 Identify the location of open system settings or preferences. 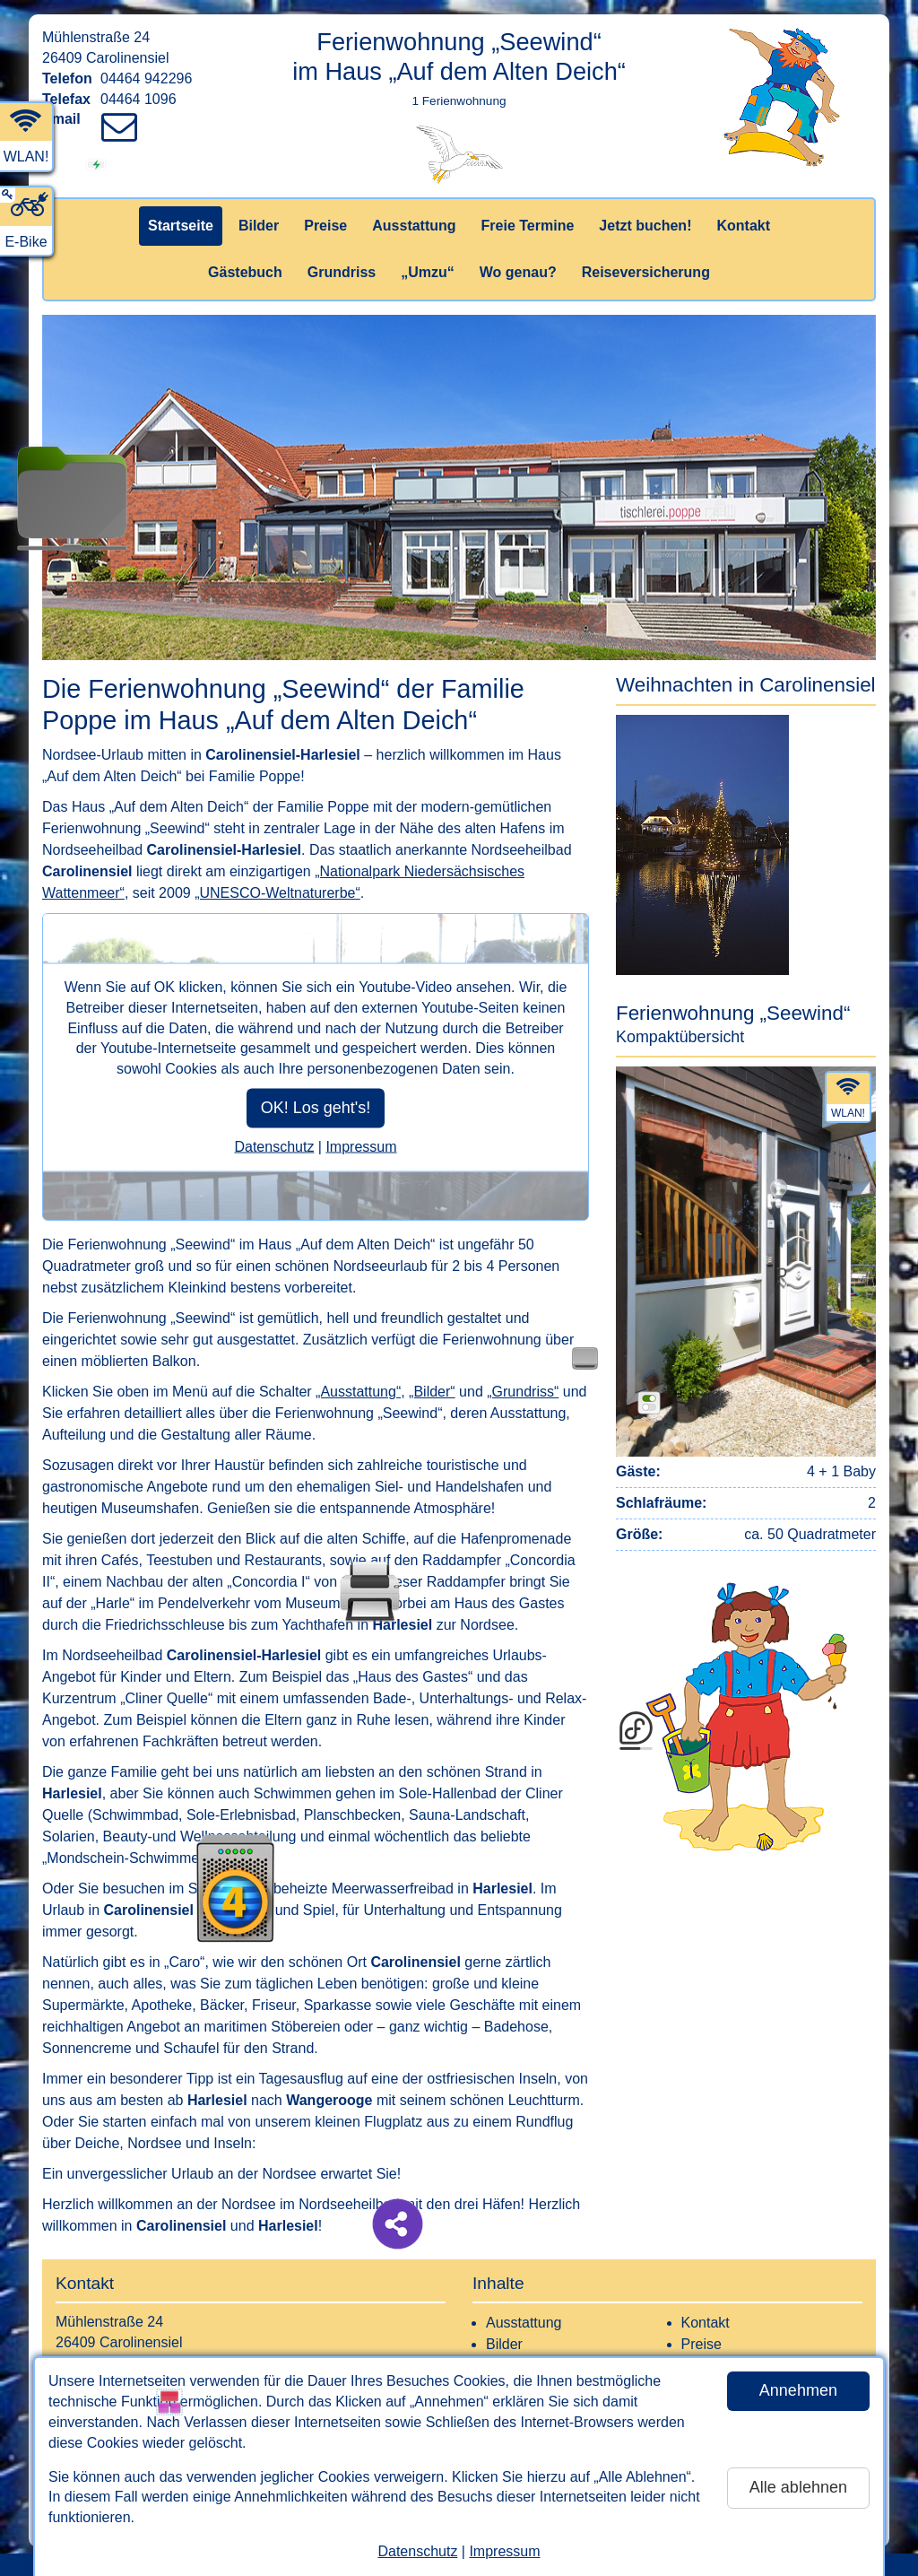
(649, 1403).